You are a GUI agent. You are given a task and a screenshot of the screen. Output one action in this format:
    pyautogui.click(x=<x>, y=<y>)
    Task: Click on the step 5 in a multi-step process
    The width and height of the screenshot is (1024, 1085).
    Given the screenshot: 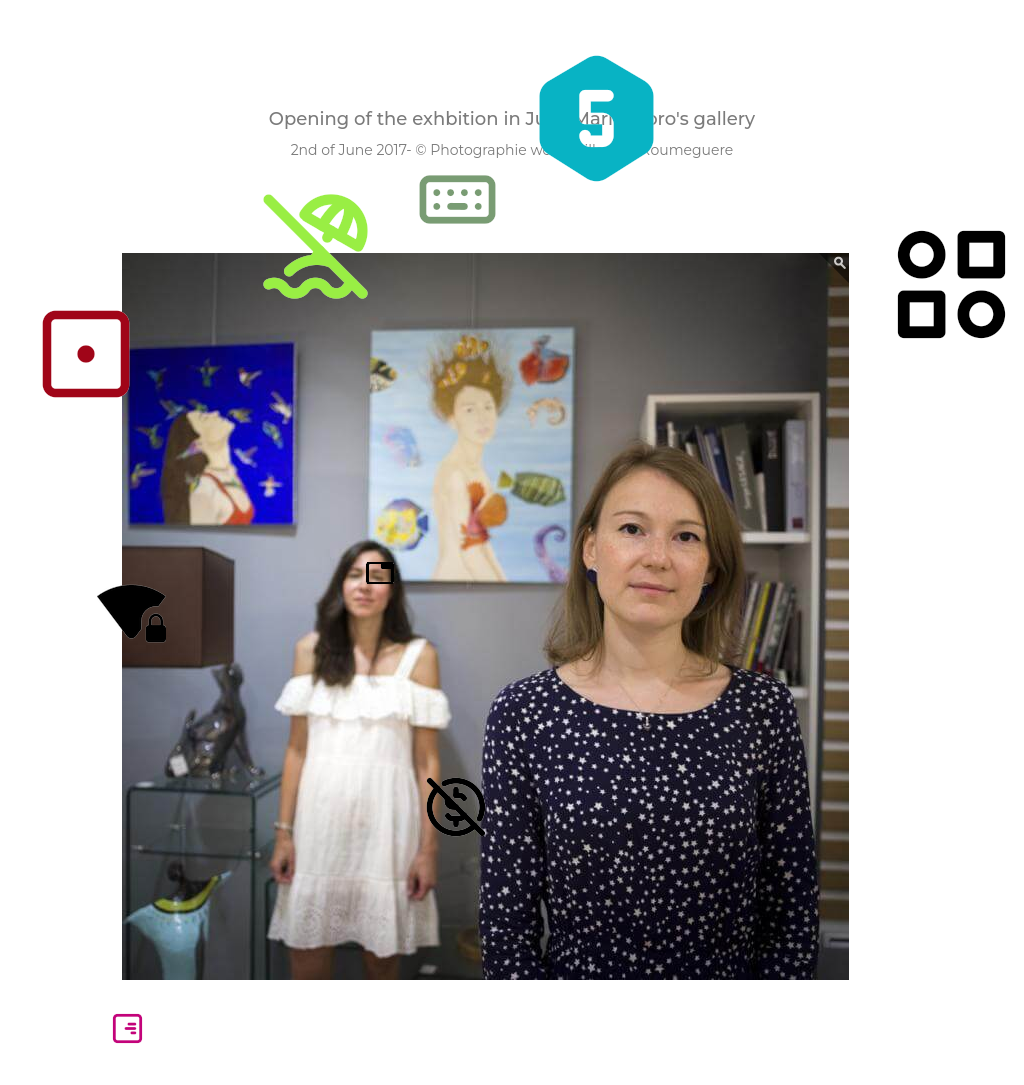 What is the action you would take?
    pyautogui.click(x=596, y=118)
    